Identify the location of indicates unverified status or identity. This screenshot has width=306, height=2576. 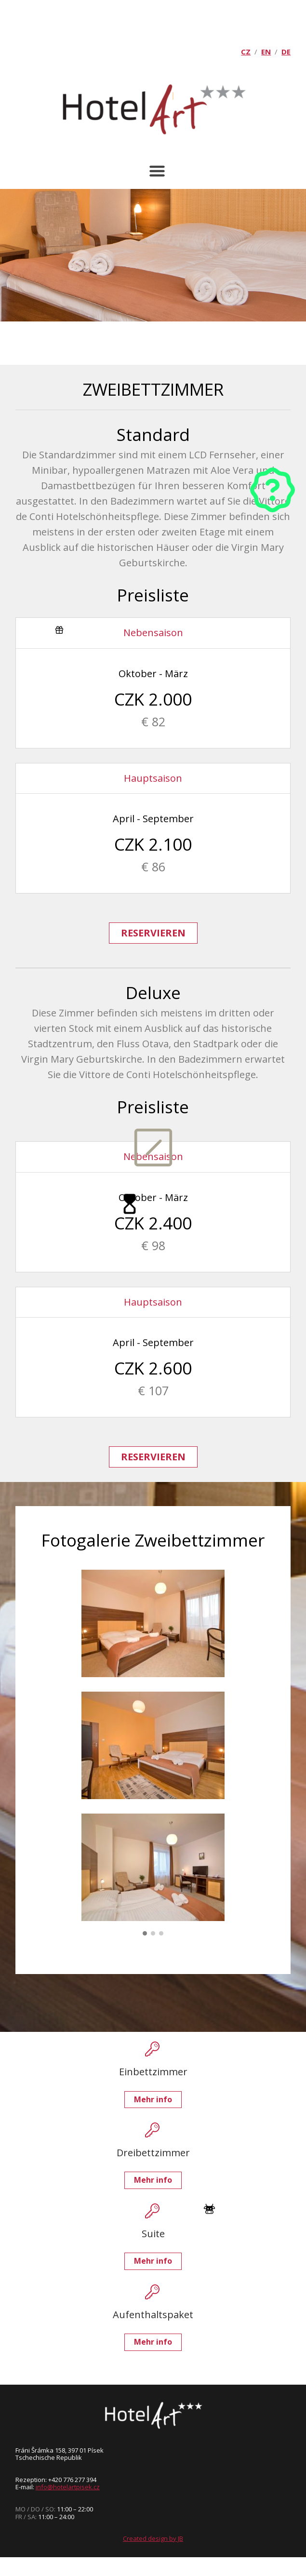
(272, 490).